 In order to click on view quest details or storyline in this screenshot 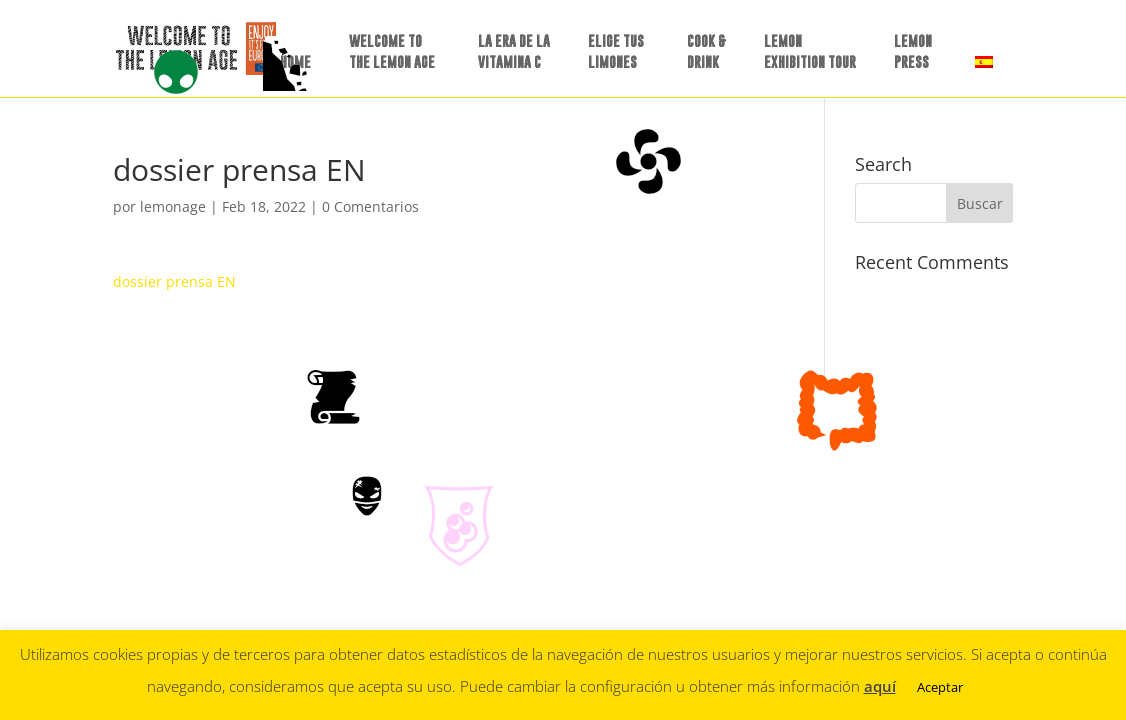, I will do `click(333, 397)`.